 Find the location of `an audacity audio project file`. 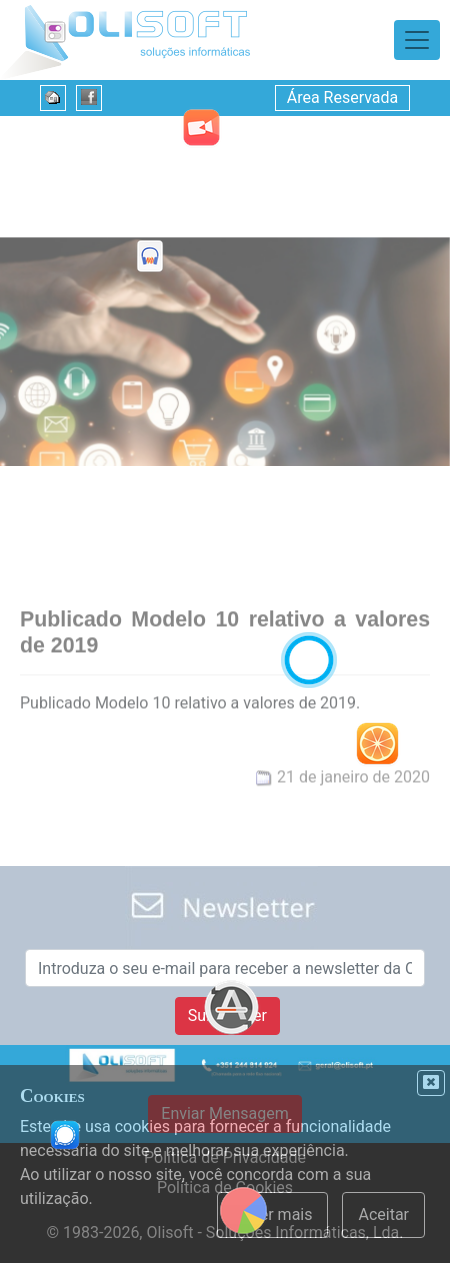

an audacity audio project file is located at coordinates (150, 256).